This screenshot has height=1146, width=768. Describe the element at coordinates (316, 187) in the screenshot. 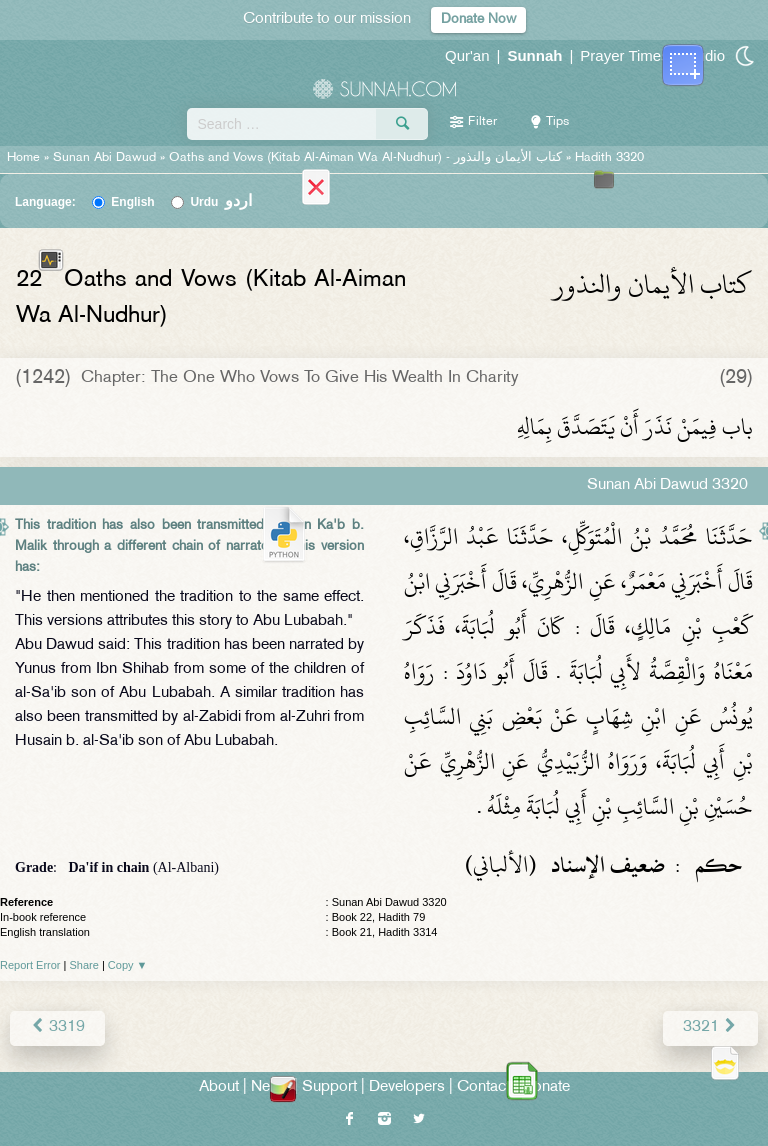

I see `indicates a broken or invalid symbolic link` at that location.